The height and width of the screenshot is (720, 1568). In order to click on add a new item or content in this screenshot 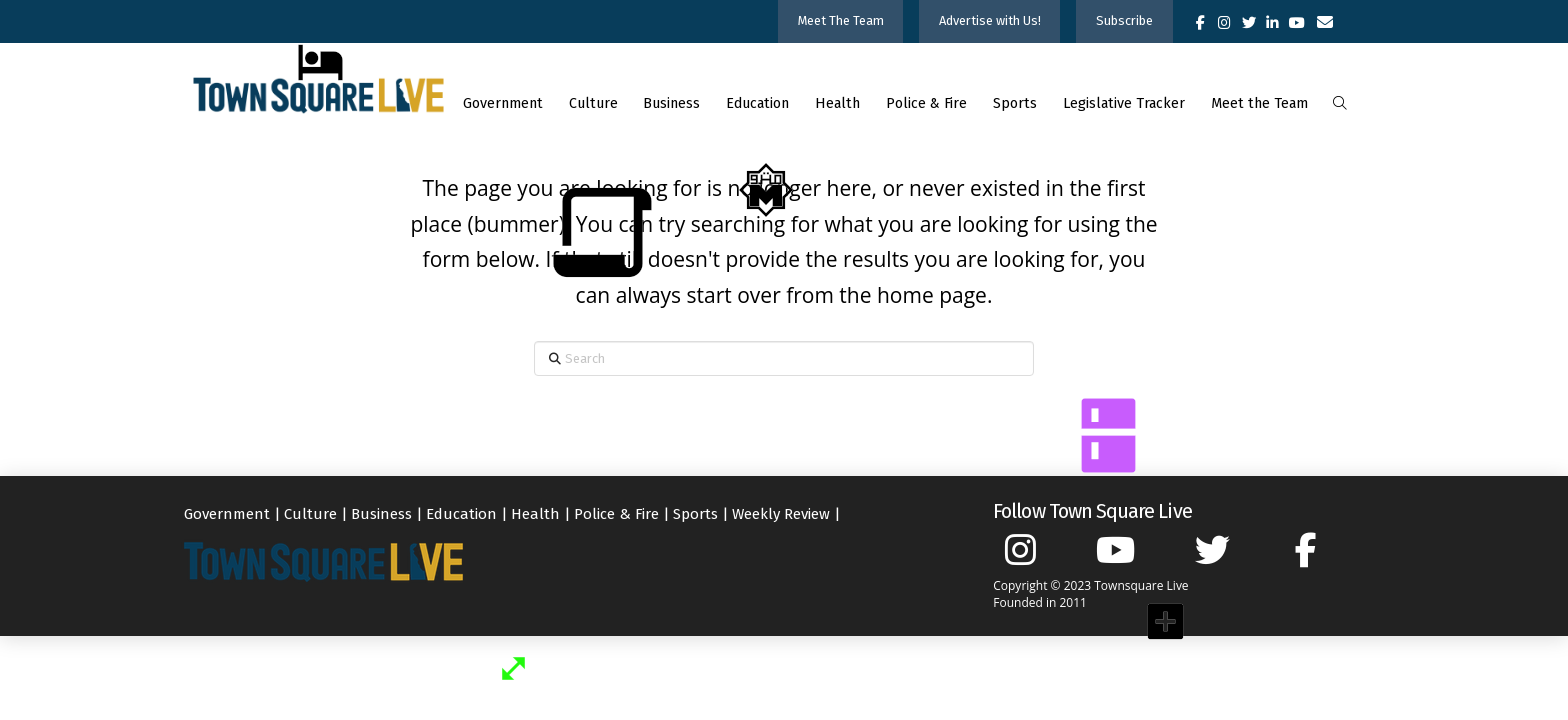, I will do `click(1165, 621)`.